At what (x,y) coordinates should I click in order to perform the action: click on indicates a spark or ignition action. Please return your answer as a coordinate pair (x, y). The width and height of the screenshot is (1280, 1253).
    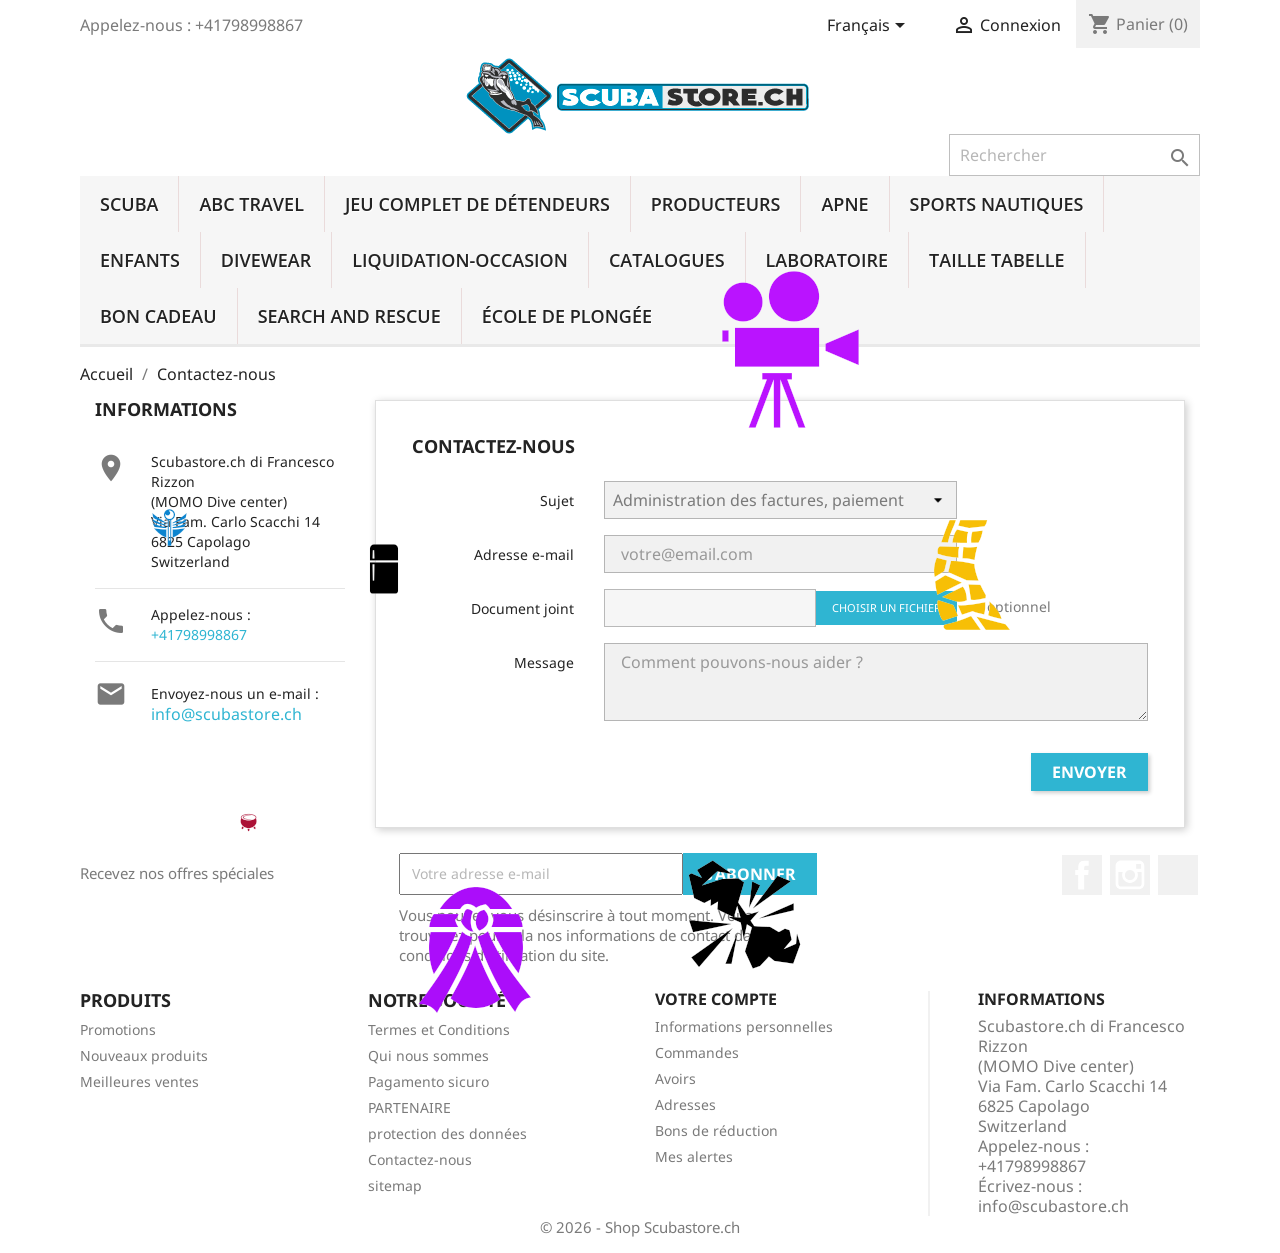
    Looking at the image, I should click on (744, 914).